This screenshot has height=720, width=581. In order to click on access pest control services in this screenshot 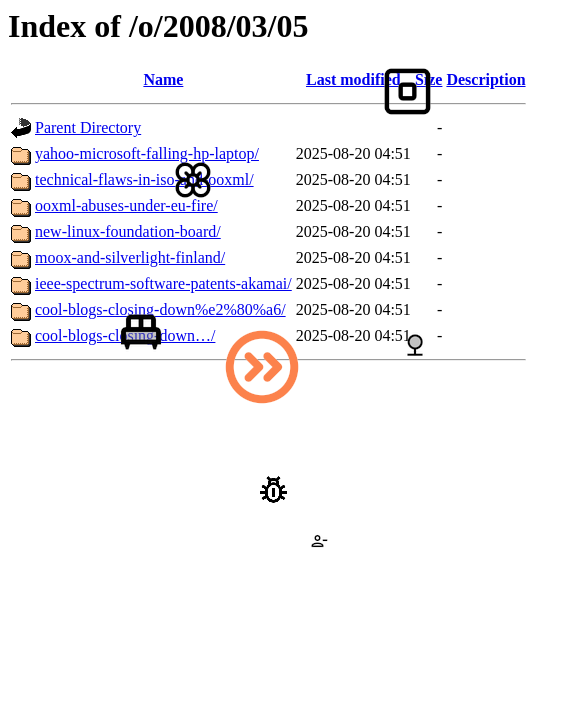, I will do `click(273, 489)`.